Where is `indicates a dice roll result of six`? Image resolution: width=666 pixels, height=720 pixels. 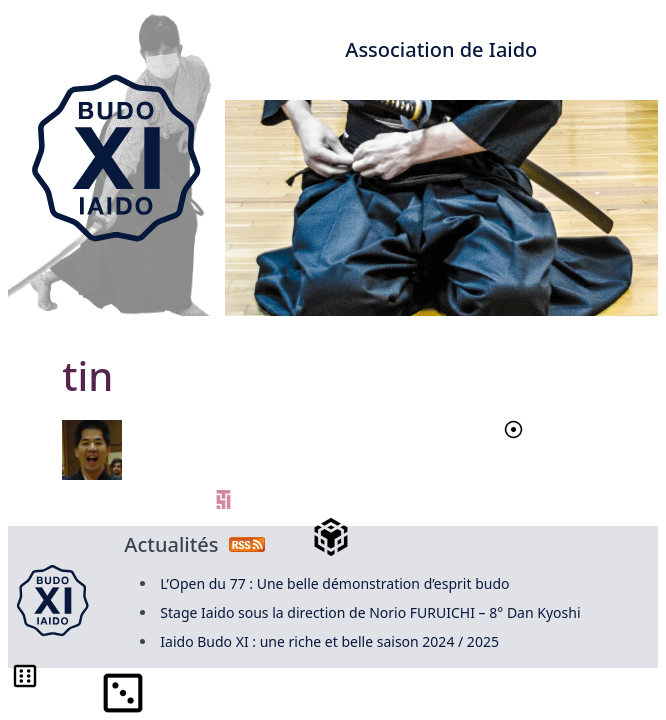
indicates a dice roll result of six is located at coordinates (25, 676).